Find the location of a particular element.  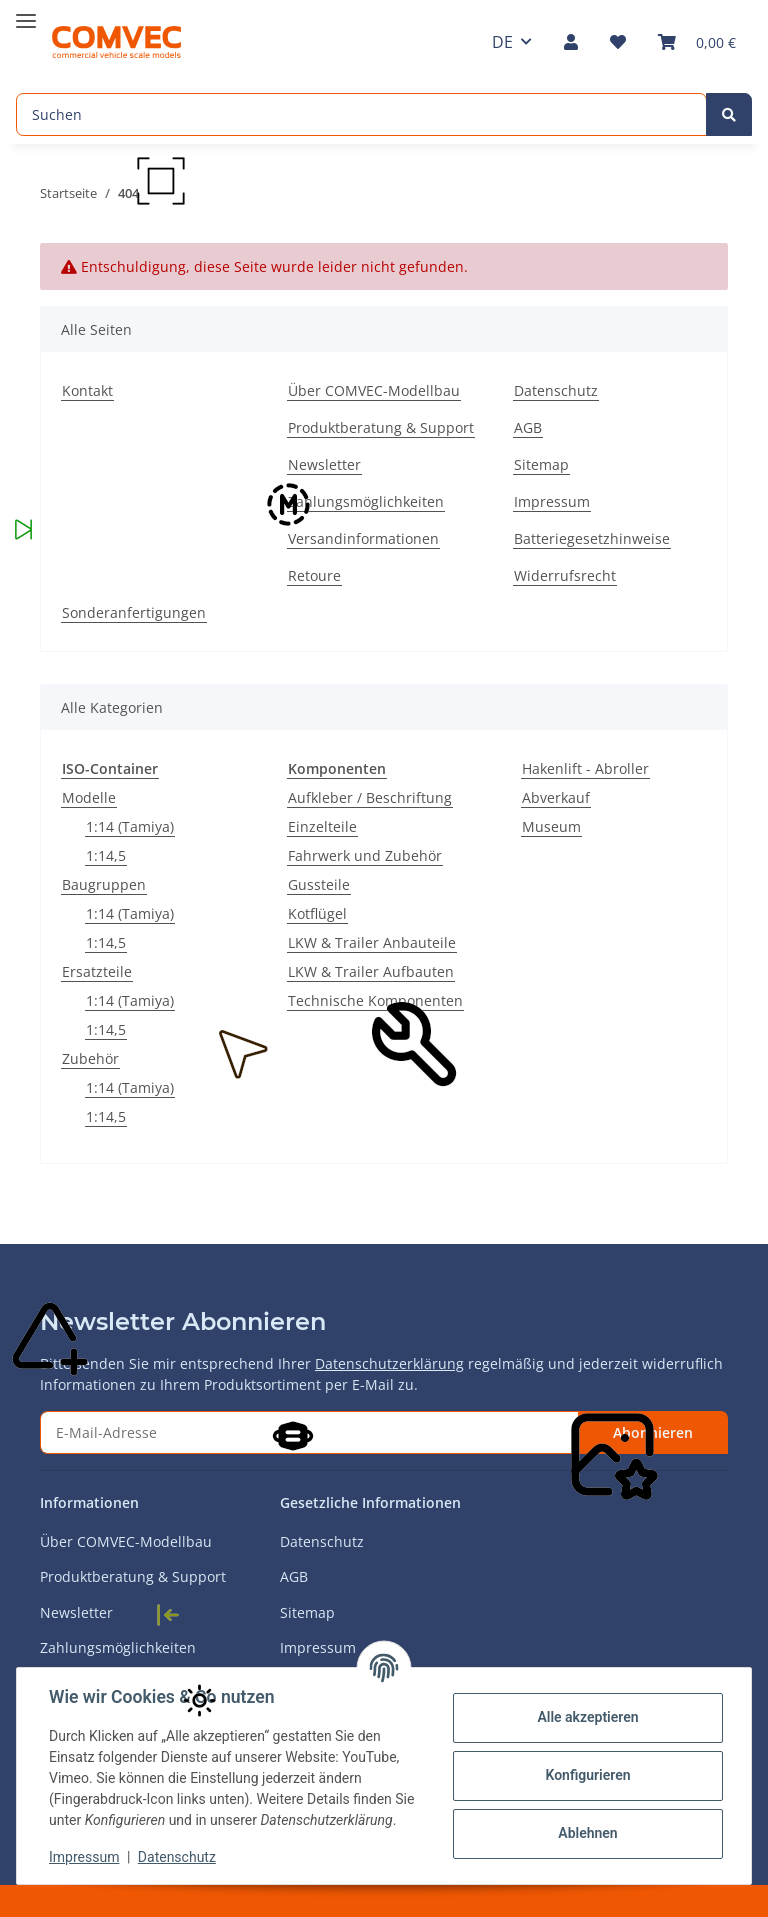

add a new warning or alert is located at coordinates (50, 1338).